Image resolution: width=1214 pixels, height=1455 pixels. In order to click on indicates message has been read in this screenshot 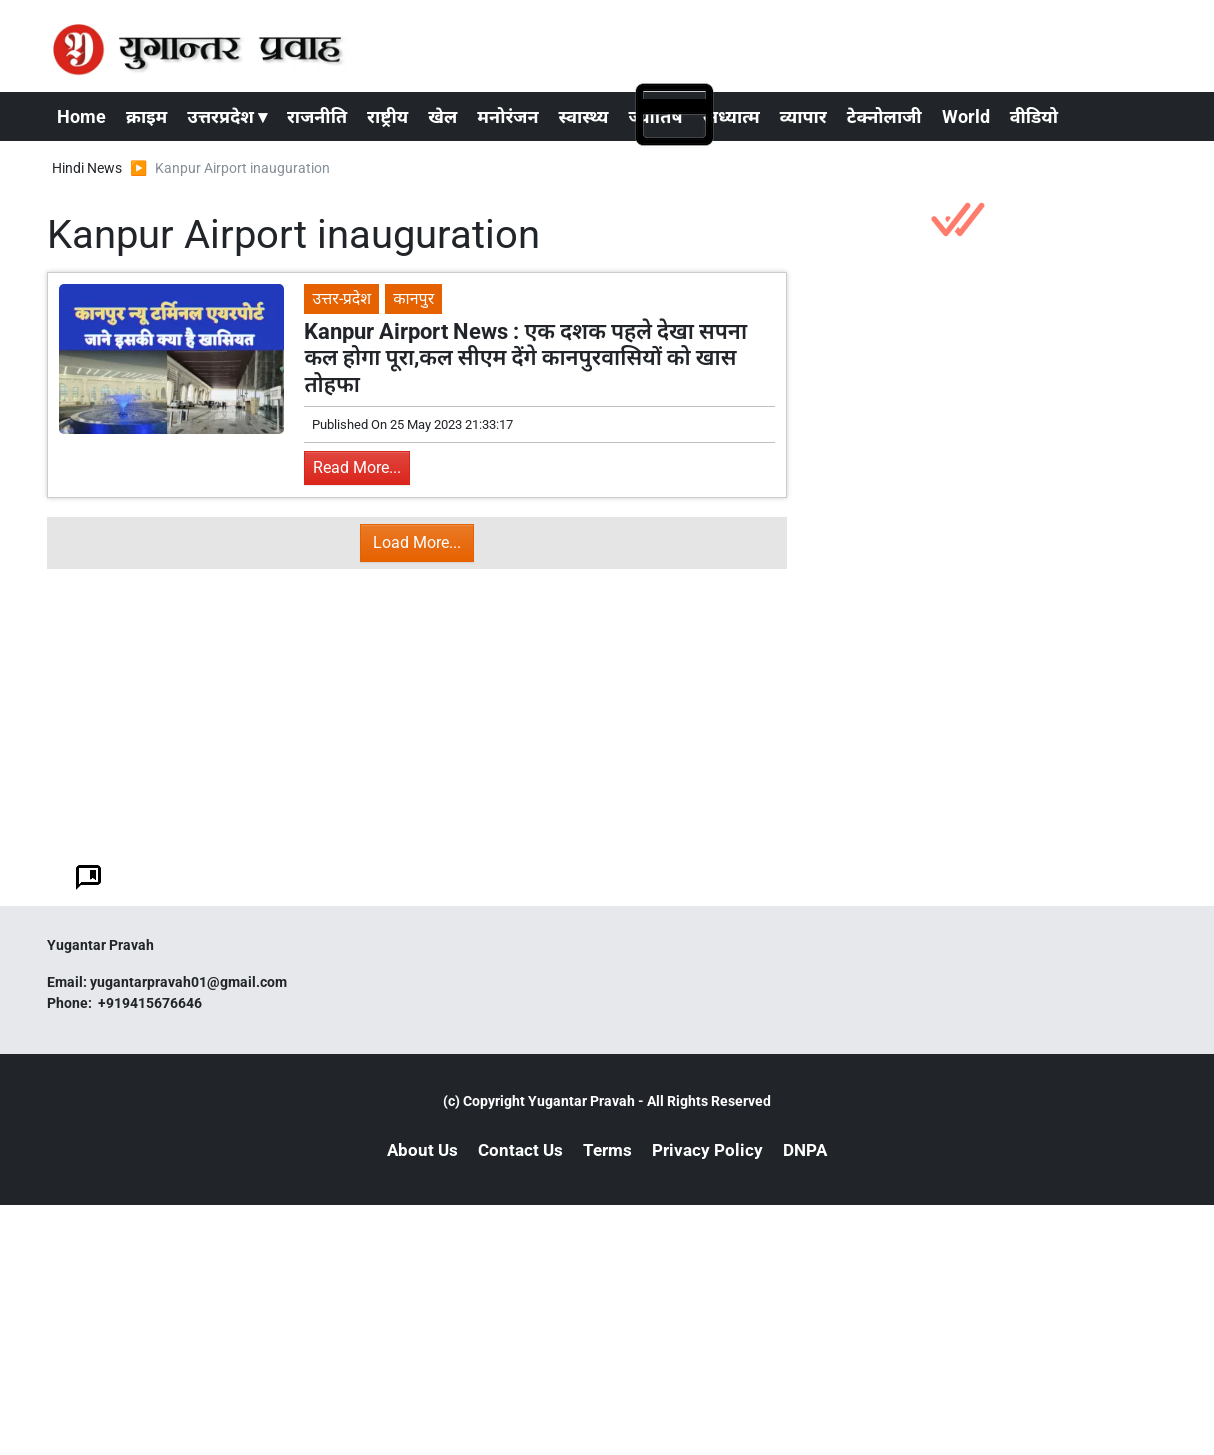, I will do `click(956, 219)`.